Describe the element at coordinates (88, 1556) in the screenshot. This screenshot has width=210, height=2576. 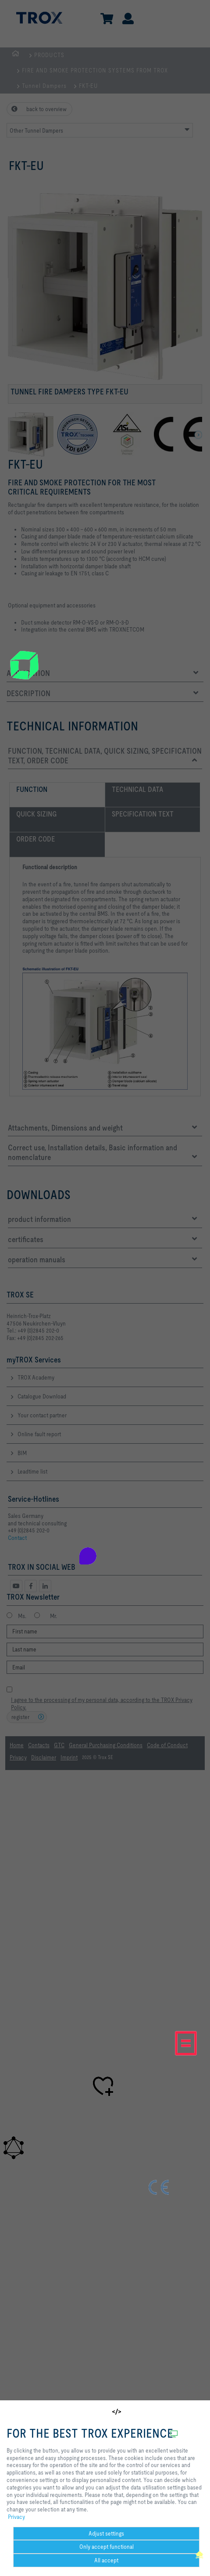
I see `braintrust logo` at that location.